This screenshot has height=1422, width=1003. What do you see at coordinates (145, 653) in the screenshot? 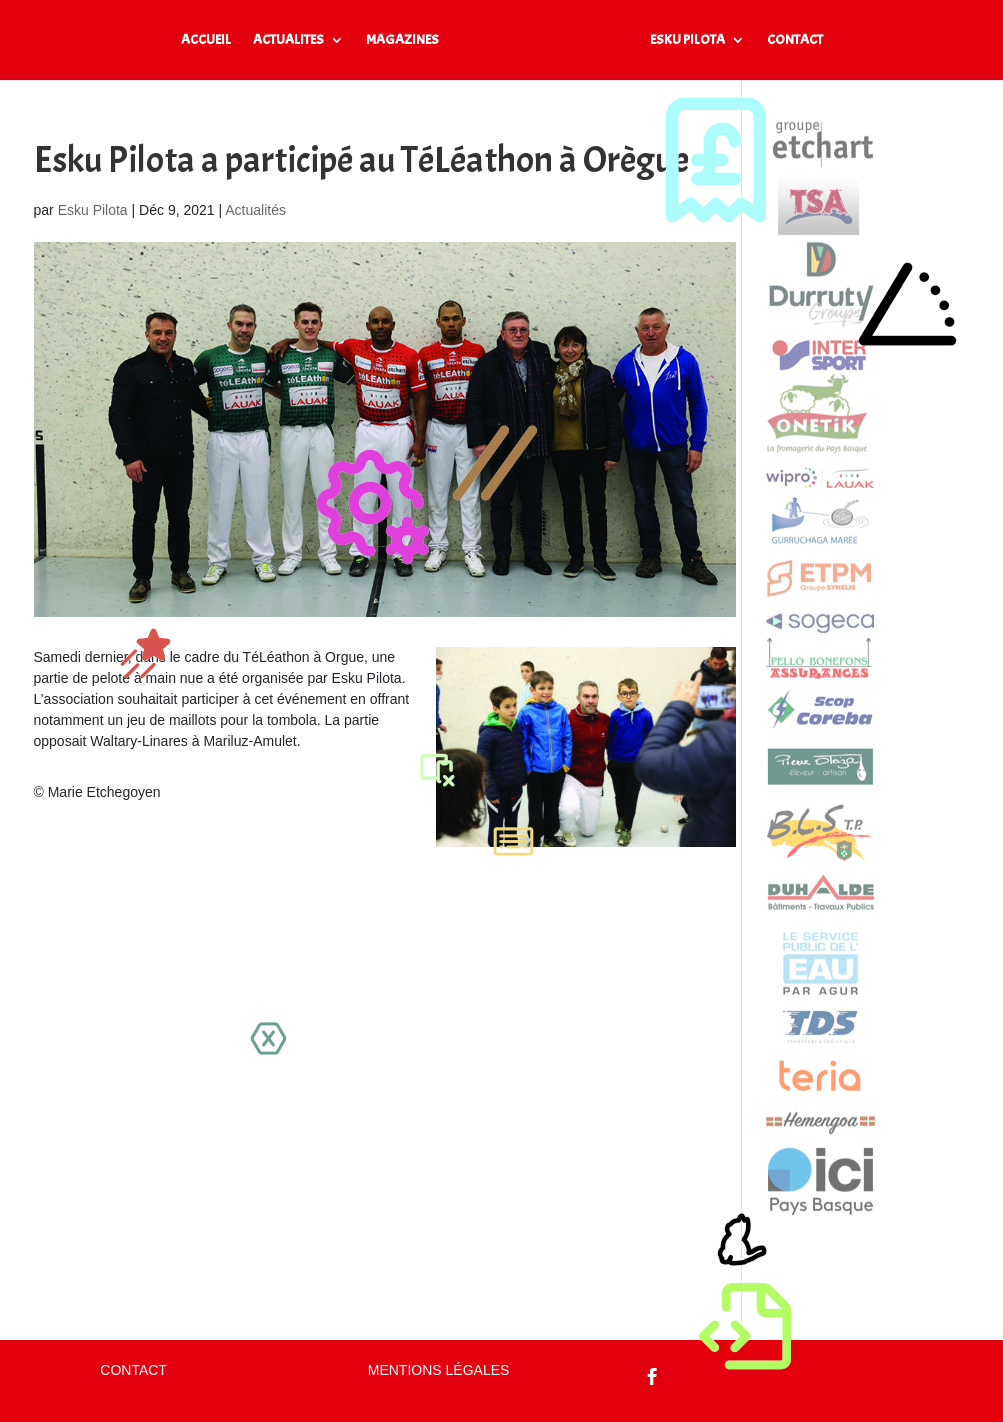
I see `mark as favorite or featured` at bounding box center [145, 653].